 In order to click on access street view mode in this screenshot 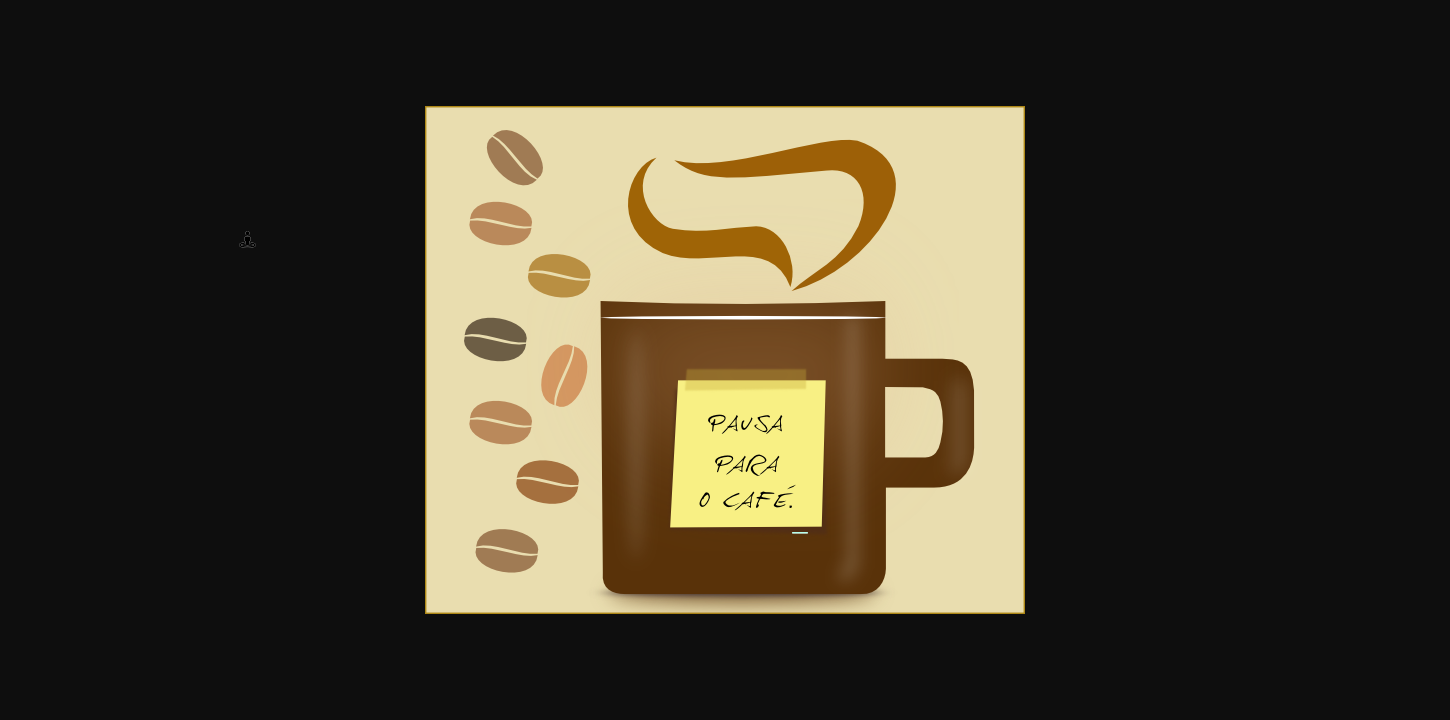, I will do `click(247, 239)`.